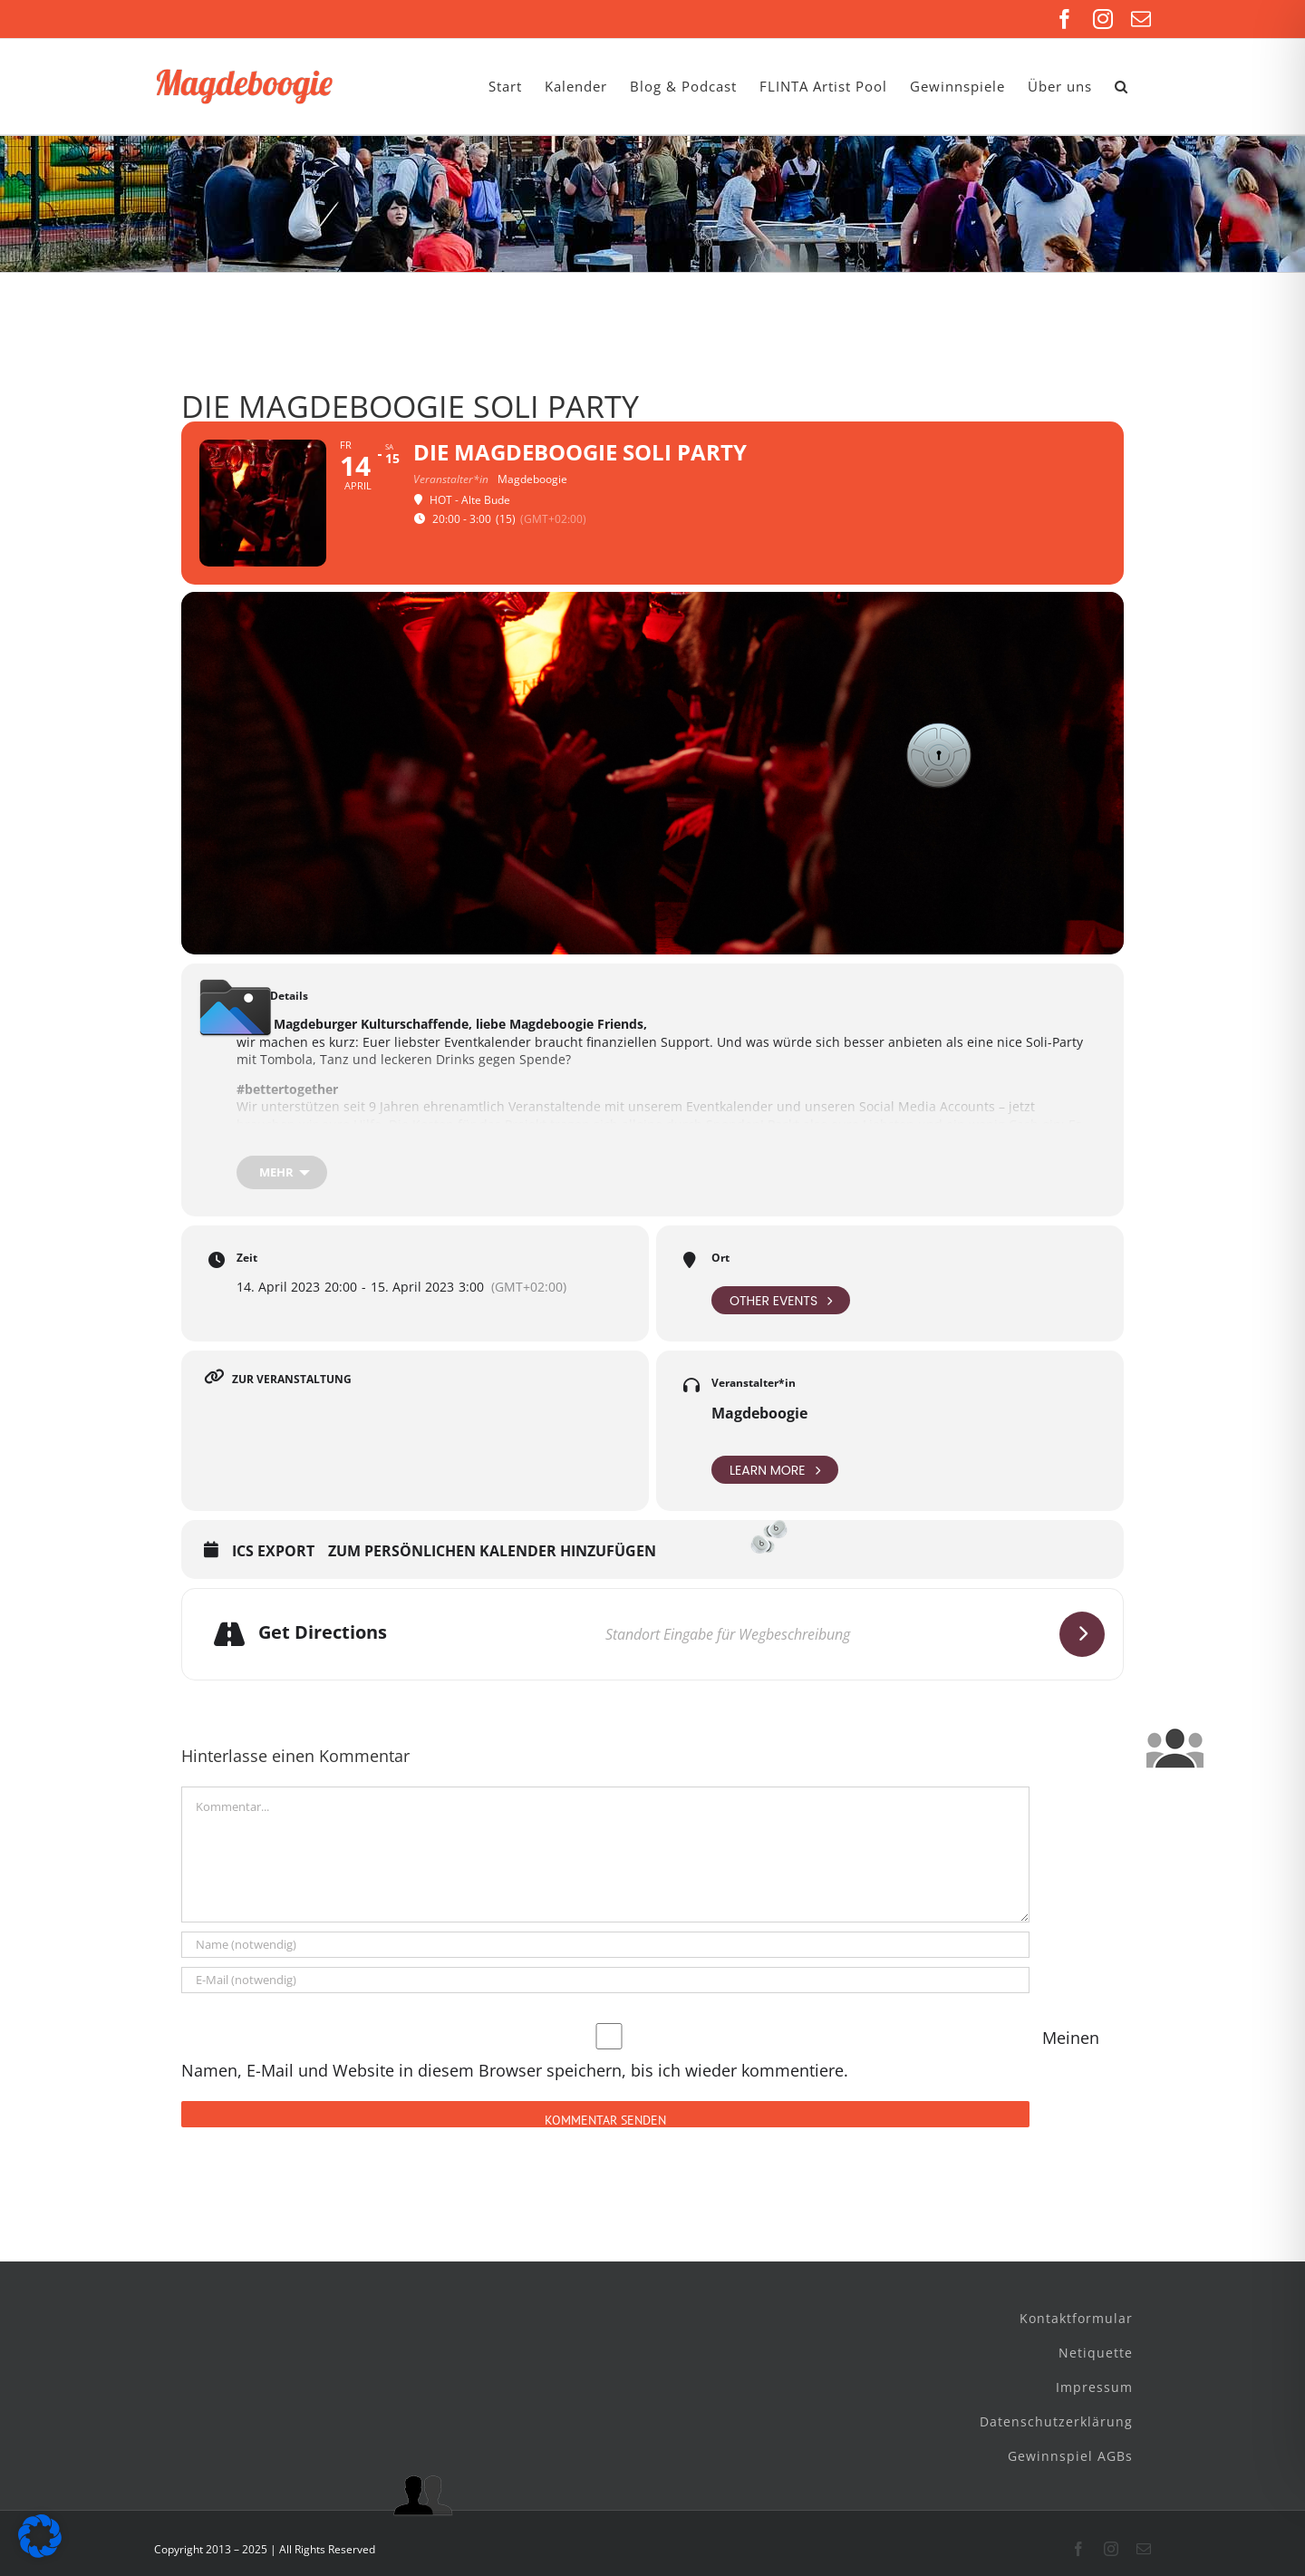  What do you see at coordinates (235, 1009) in the screenshot?
I see `open pictures folder` at bounding box center [235, 1009].